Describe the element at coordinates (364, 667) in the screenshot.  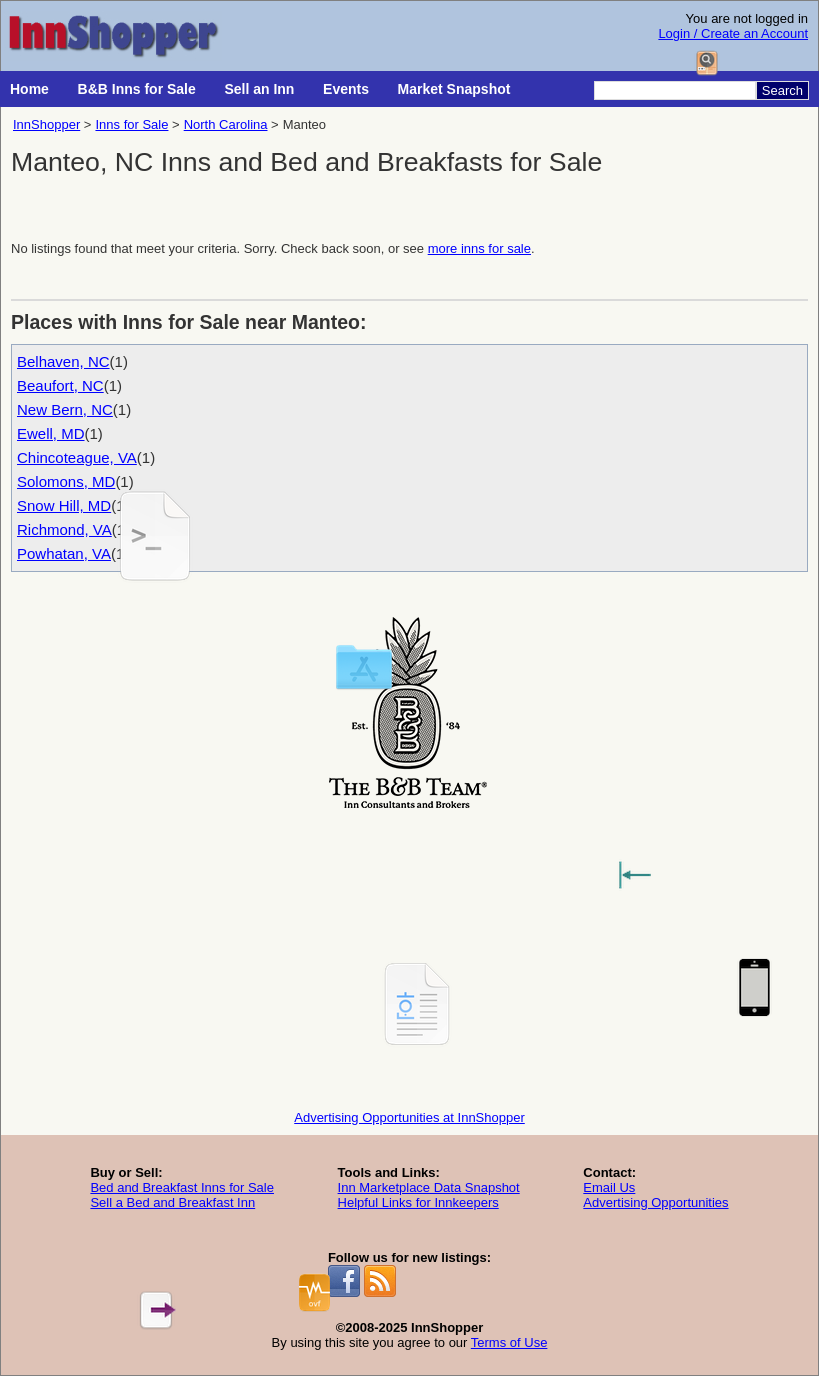
I see `open the applications folder` at that location.